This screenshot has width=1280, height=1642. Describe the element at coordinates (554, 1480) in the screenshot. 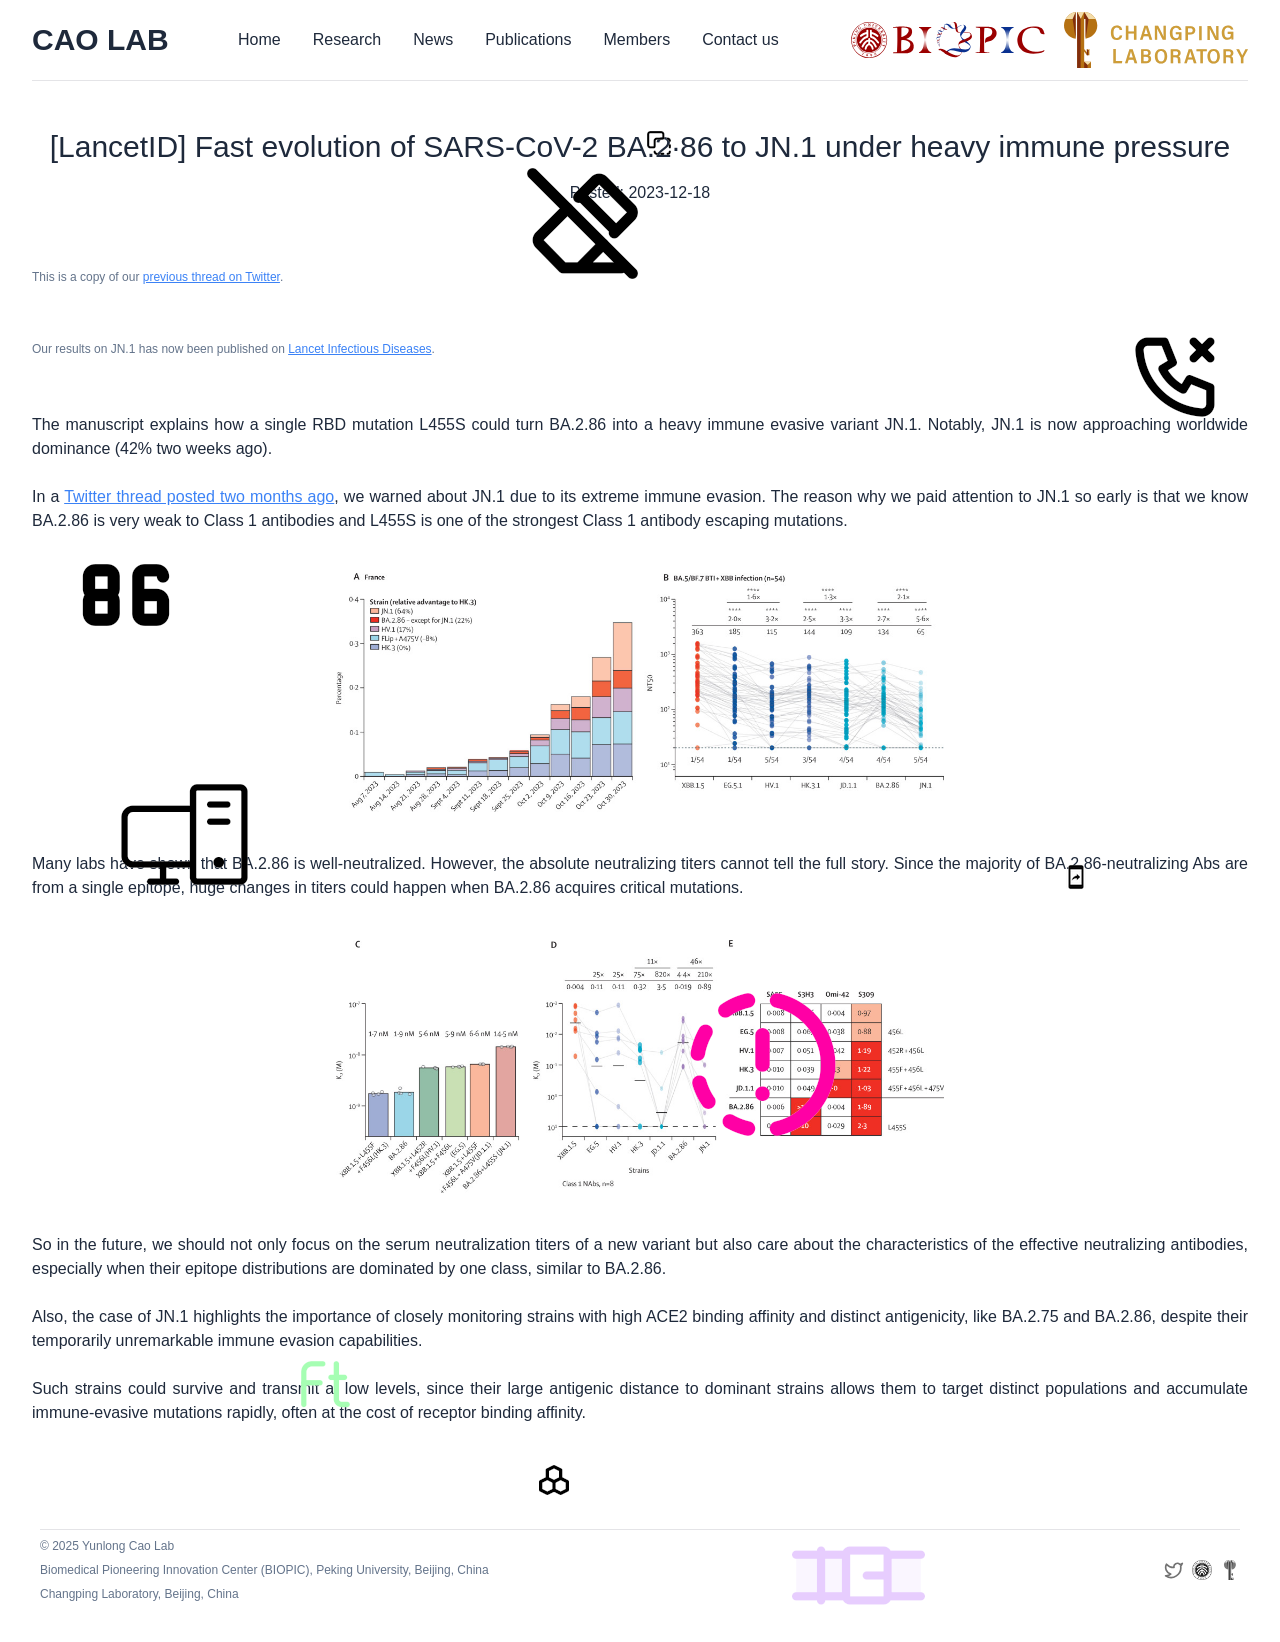

I see `view modular components or building blocks` at that location.